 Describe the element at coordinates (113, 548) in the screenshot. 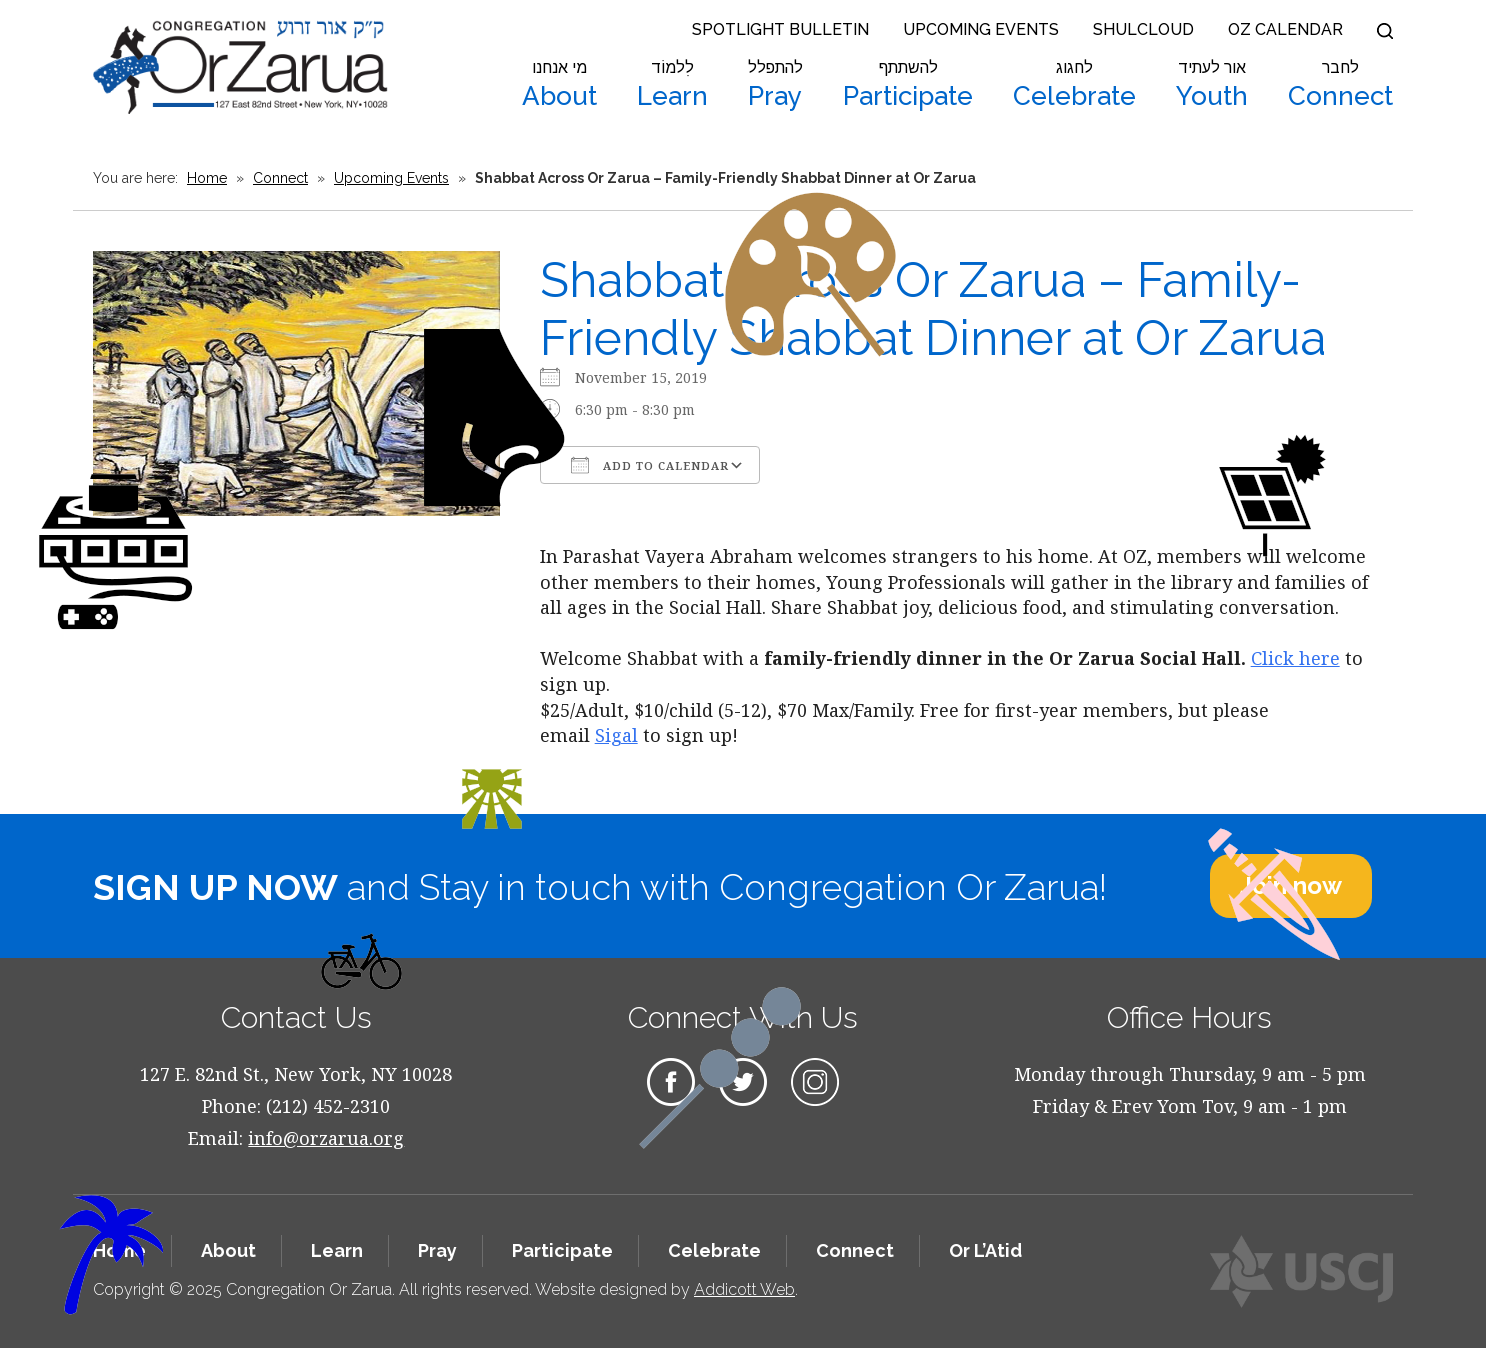

I see `access gaming features or game center` at that location.